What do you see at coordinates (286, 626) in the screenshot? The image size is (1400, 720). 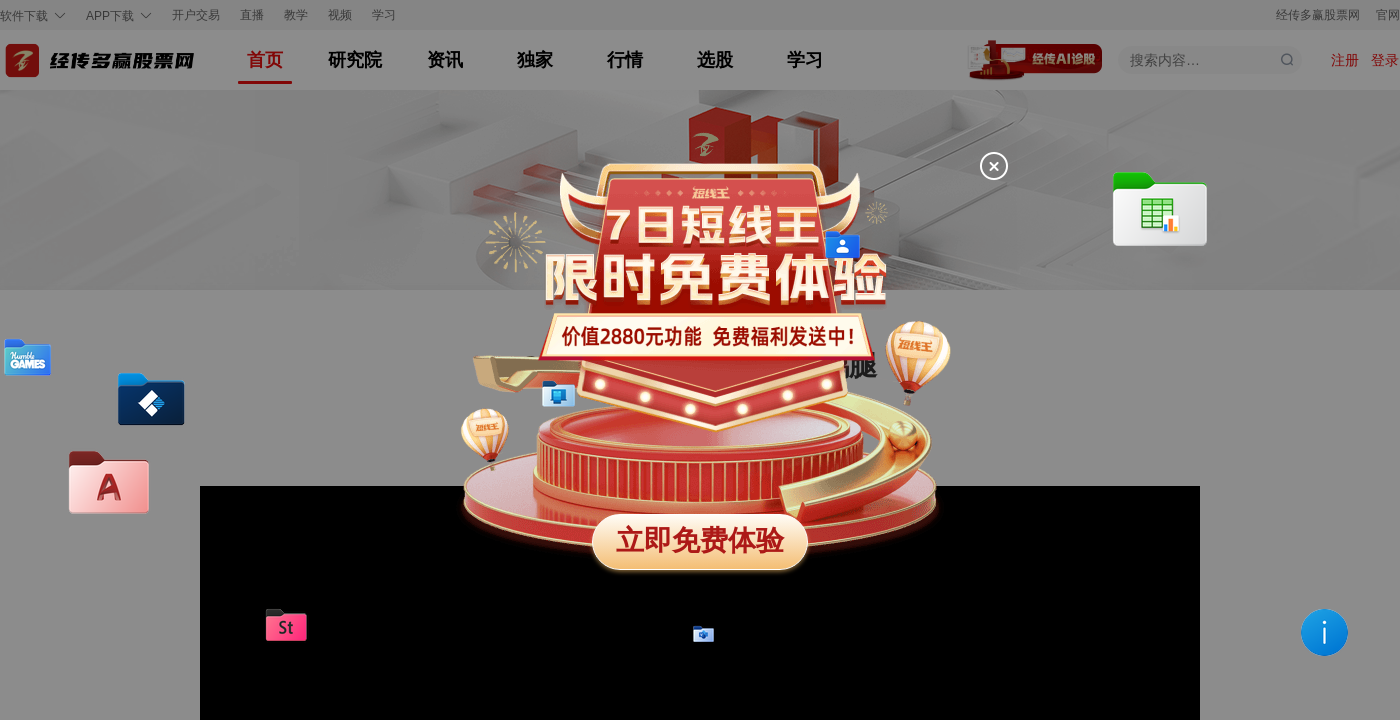 I see `open adobe stock assets folder` at bounding box center [286, 626].